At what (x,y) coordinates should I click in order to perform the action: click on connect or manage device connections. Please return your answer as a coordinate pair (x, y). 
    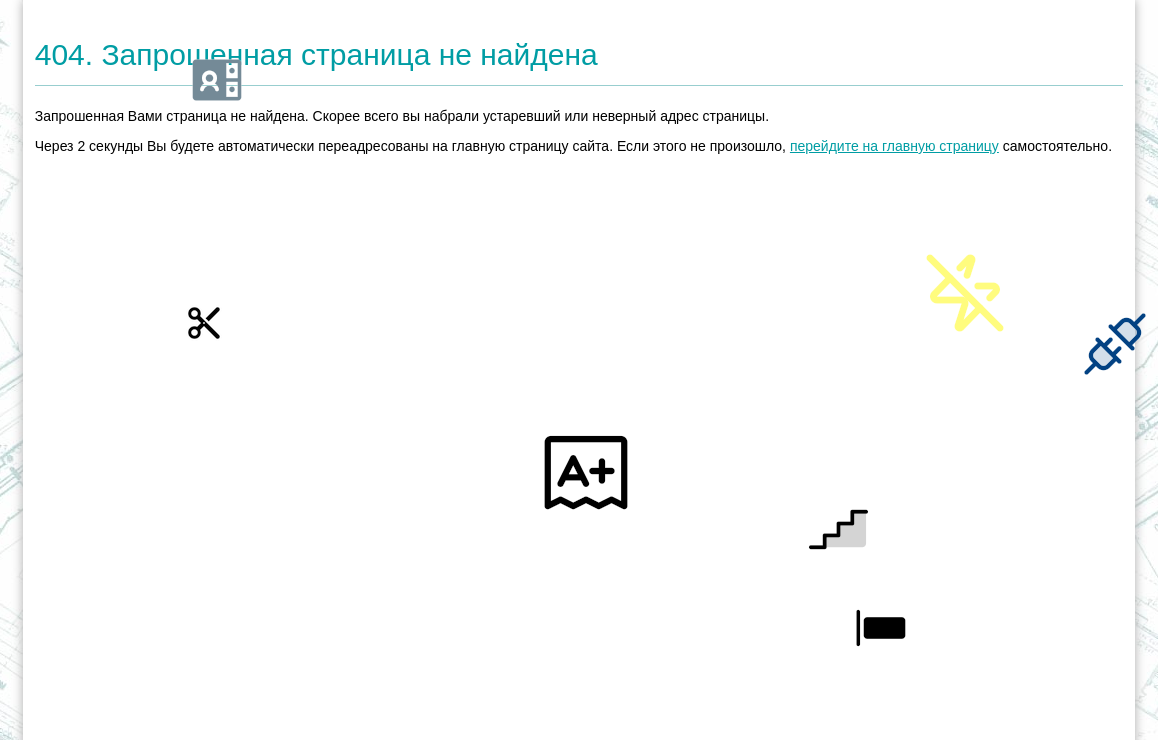
    Looking at the image, I should click on (1115, 344).